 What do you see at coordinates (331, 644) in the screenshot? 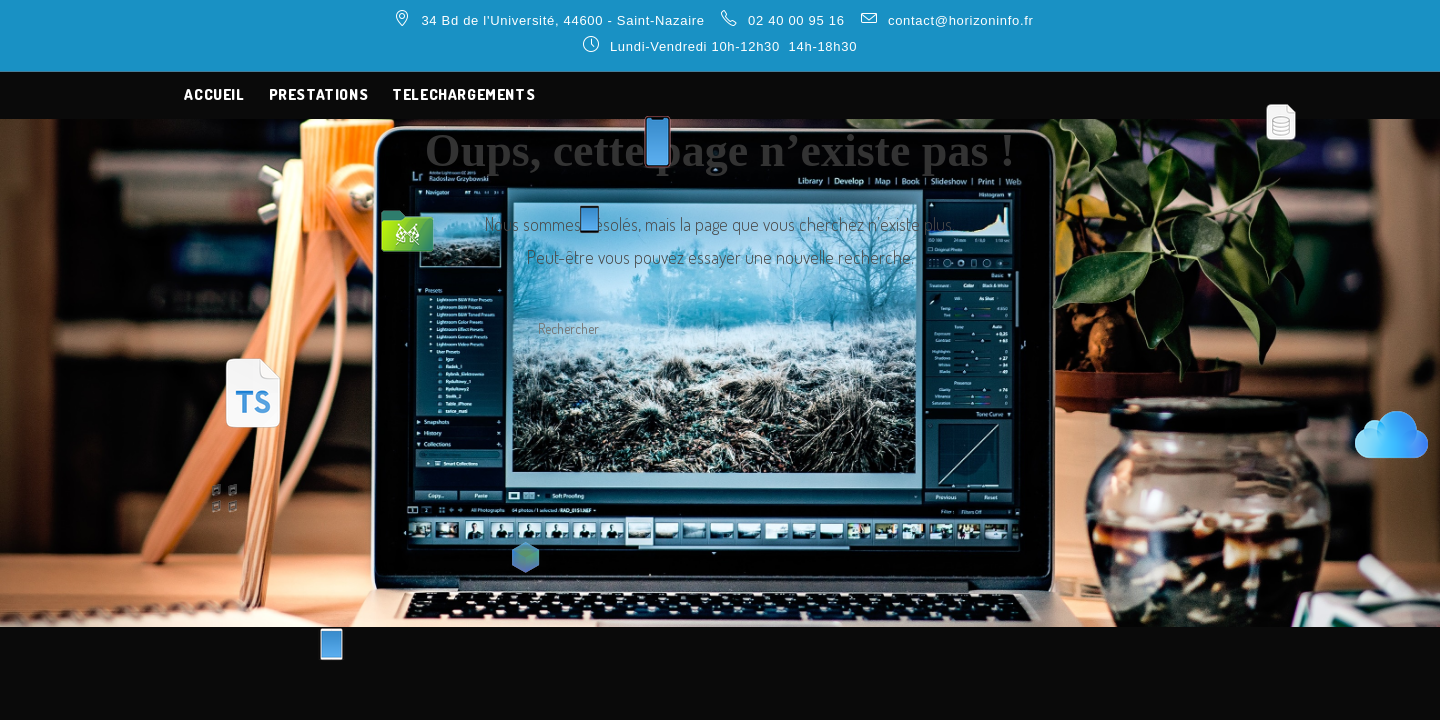
I see `connected iPad Pro device` at bounding box center [331, 644].